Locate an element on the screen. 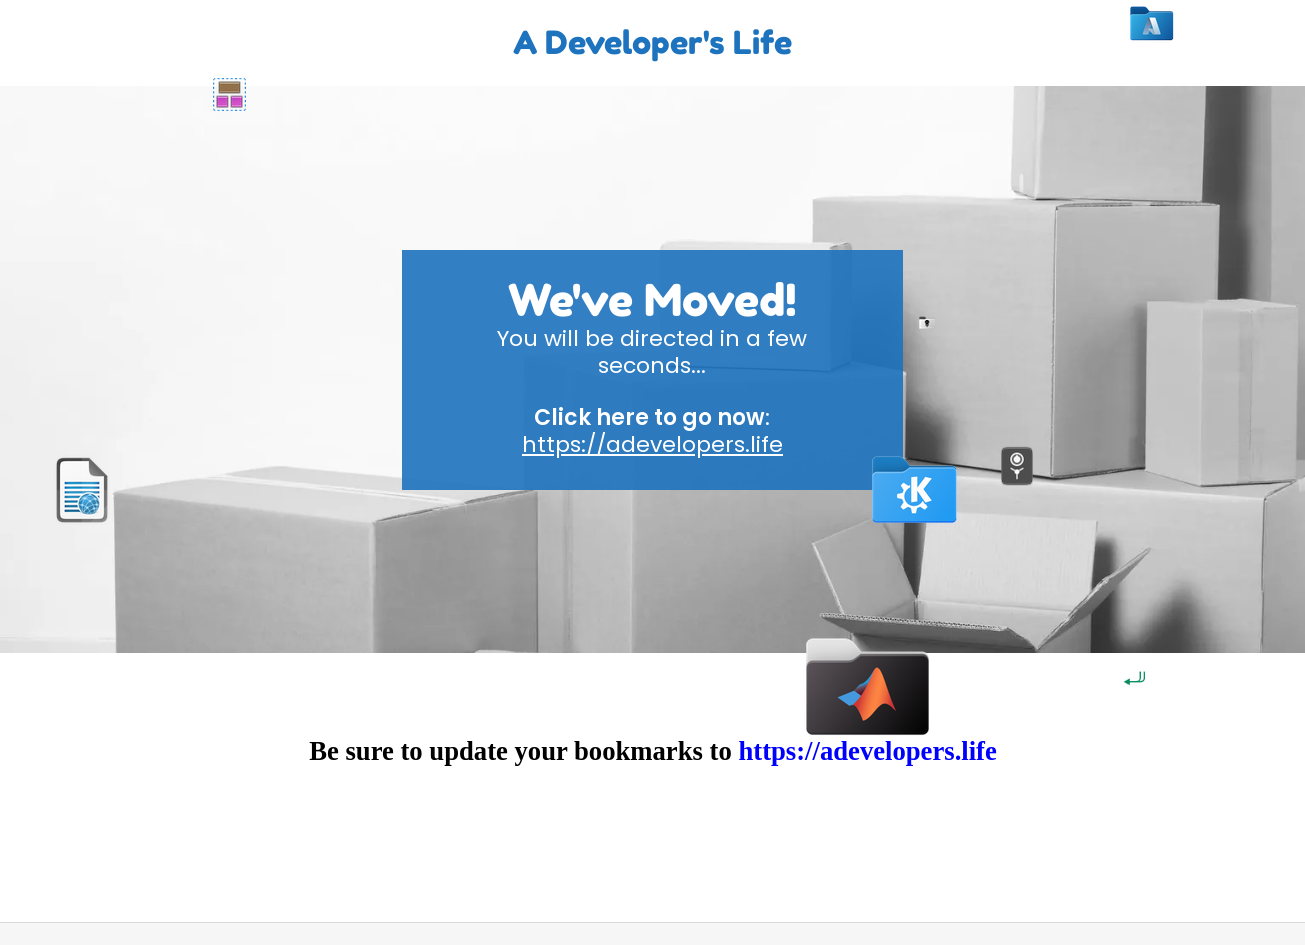  open kde application files folder is located at coordinates (914, 492).